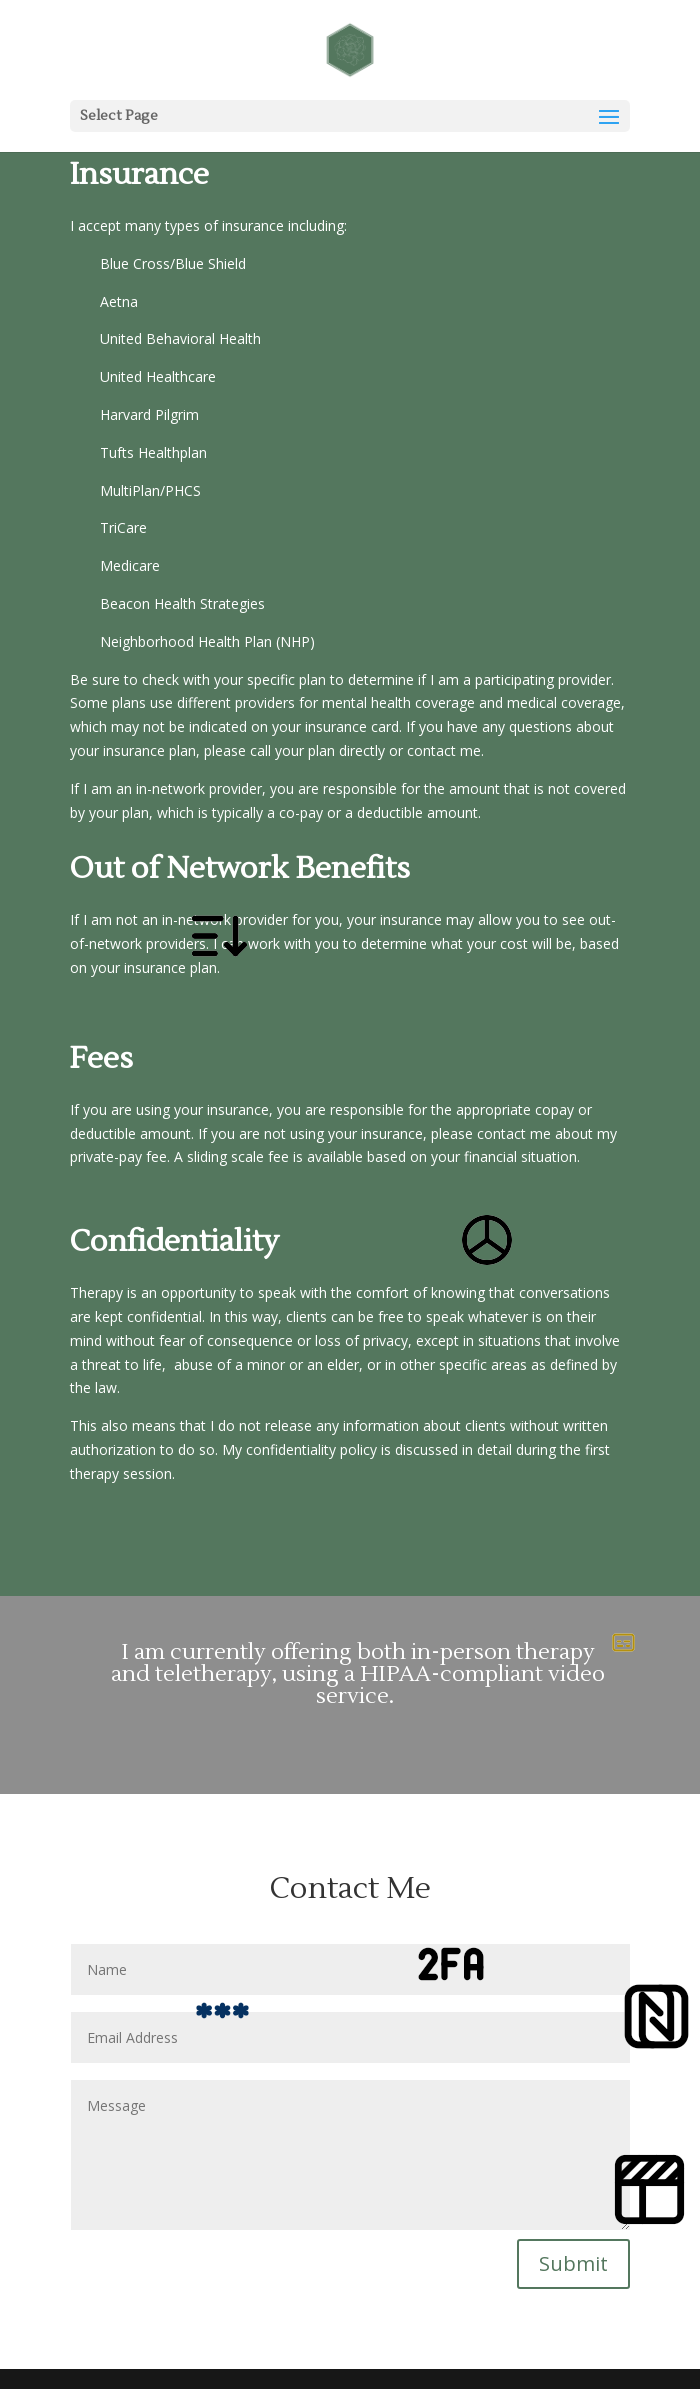  What do you see at coordinates (218, 936) in the screenshot?
I see `sort items in descending order` at bounding box center [218, 936].